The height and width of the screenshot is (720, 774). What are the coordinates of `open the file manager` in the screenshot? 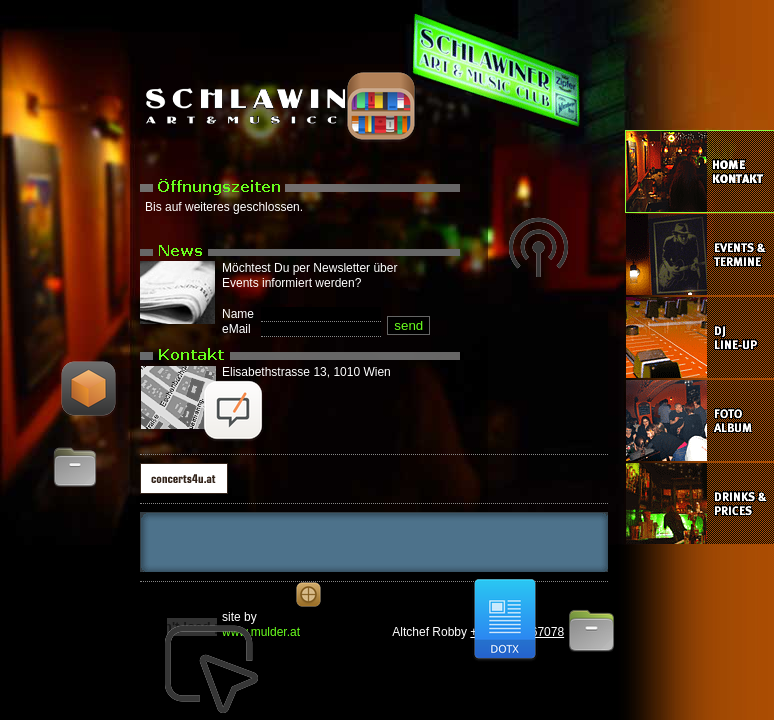 It's located at (591, 630).